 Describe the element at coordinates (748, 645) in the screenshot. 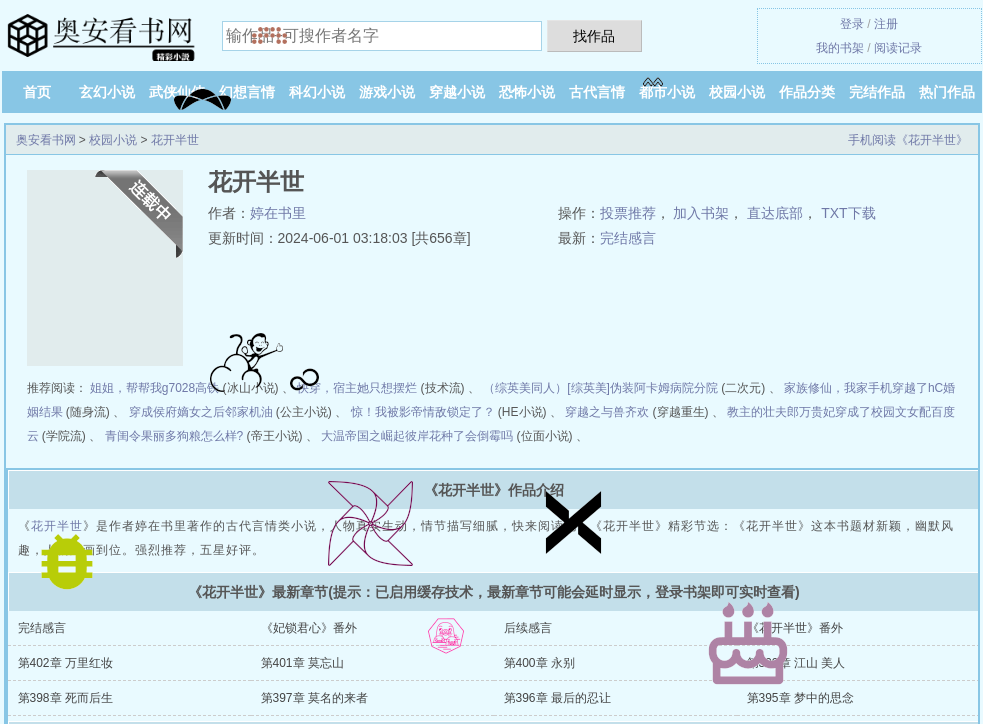

I see `view birthday or celebration events` at that location.